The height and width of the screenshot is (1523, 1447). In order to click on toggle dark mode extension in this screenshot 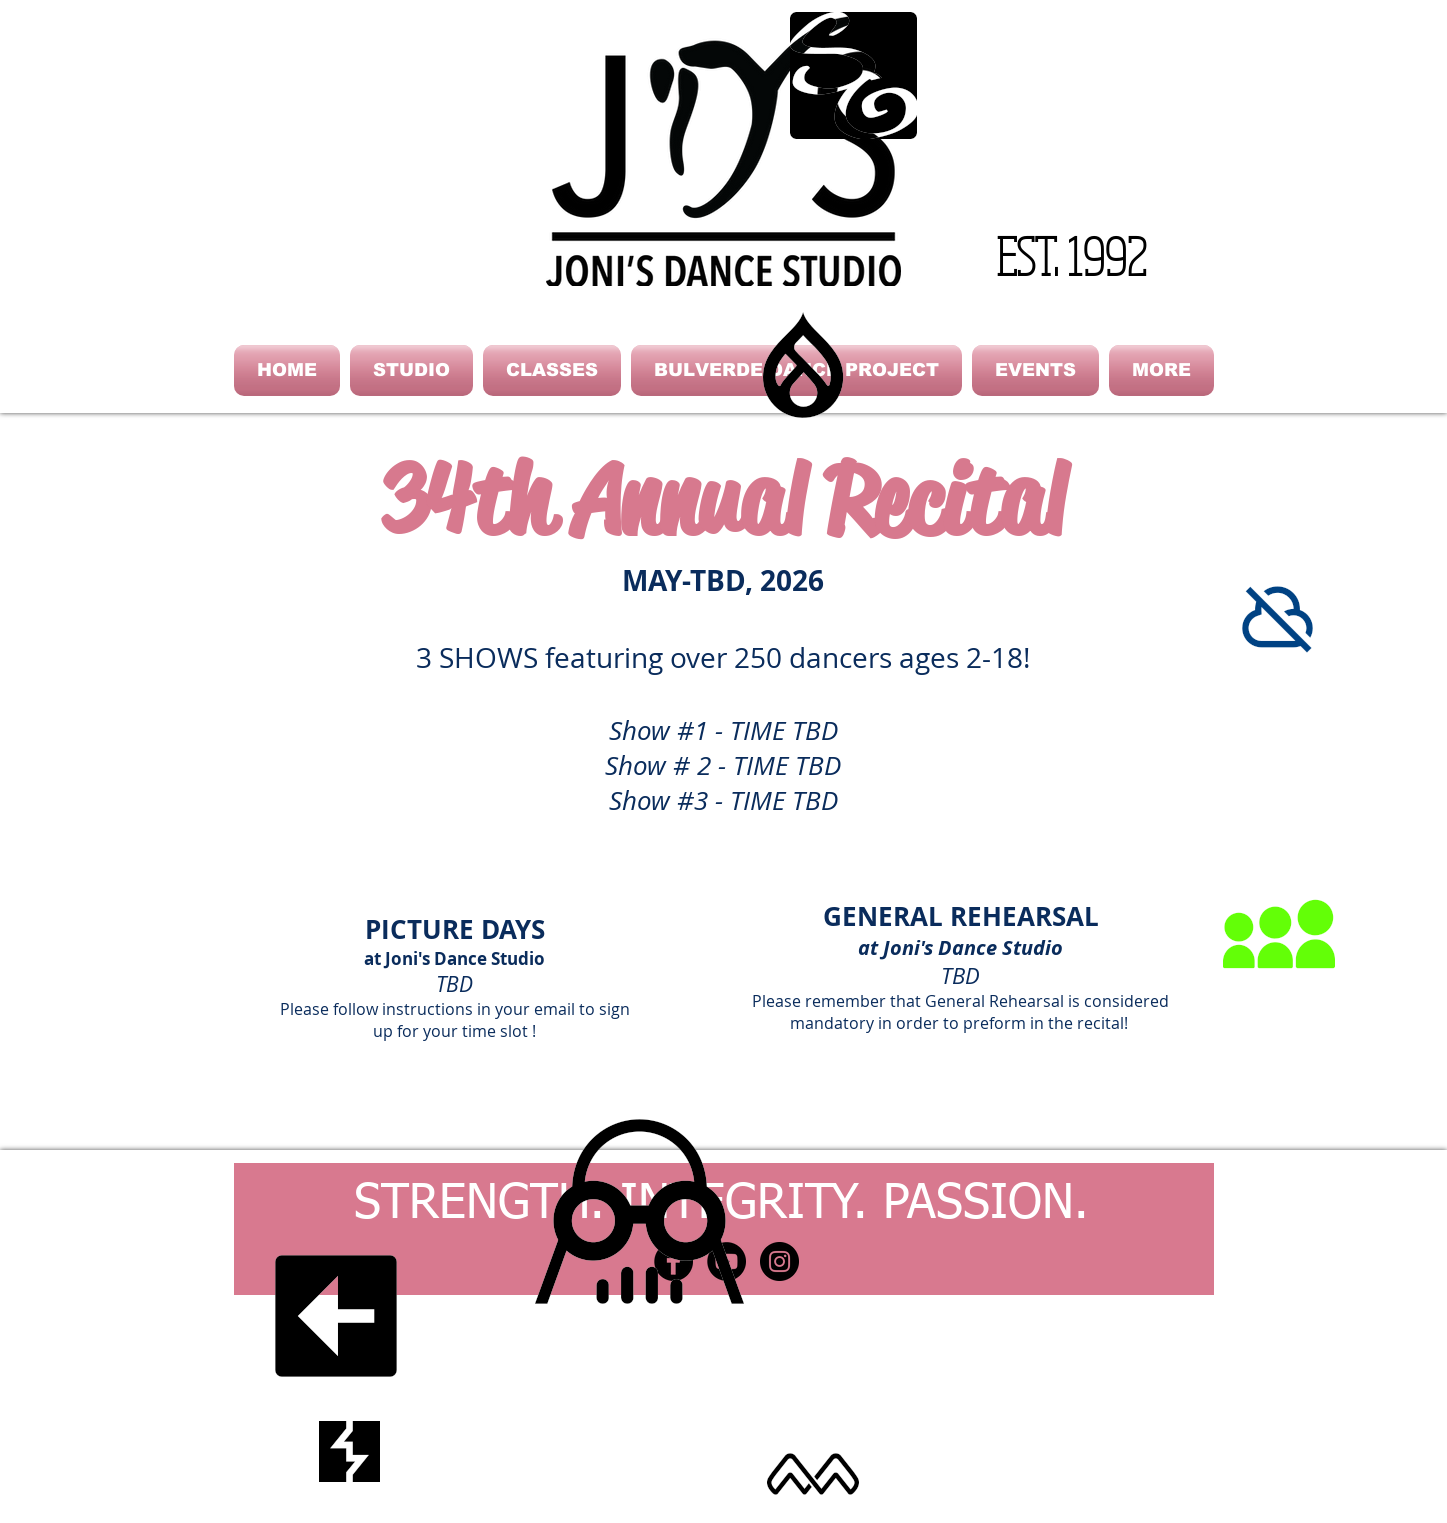, I will do `click(639, 1211)`.